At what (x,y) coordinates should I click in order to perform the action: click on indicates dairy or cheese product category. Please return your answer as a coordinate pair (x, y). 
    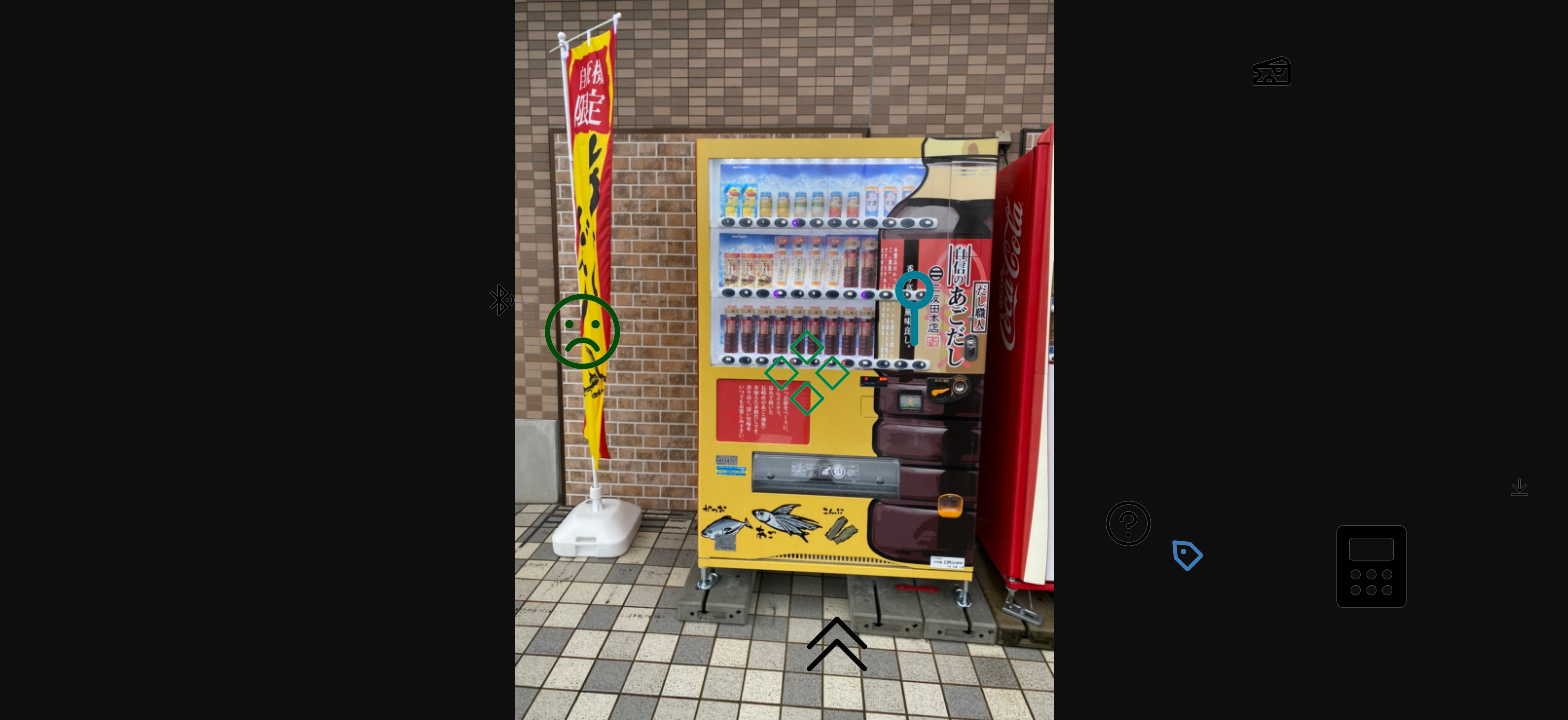
    Looking at the image, I should click on (1272, 73).